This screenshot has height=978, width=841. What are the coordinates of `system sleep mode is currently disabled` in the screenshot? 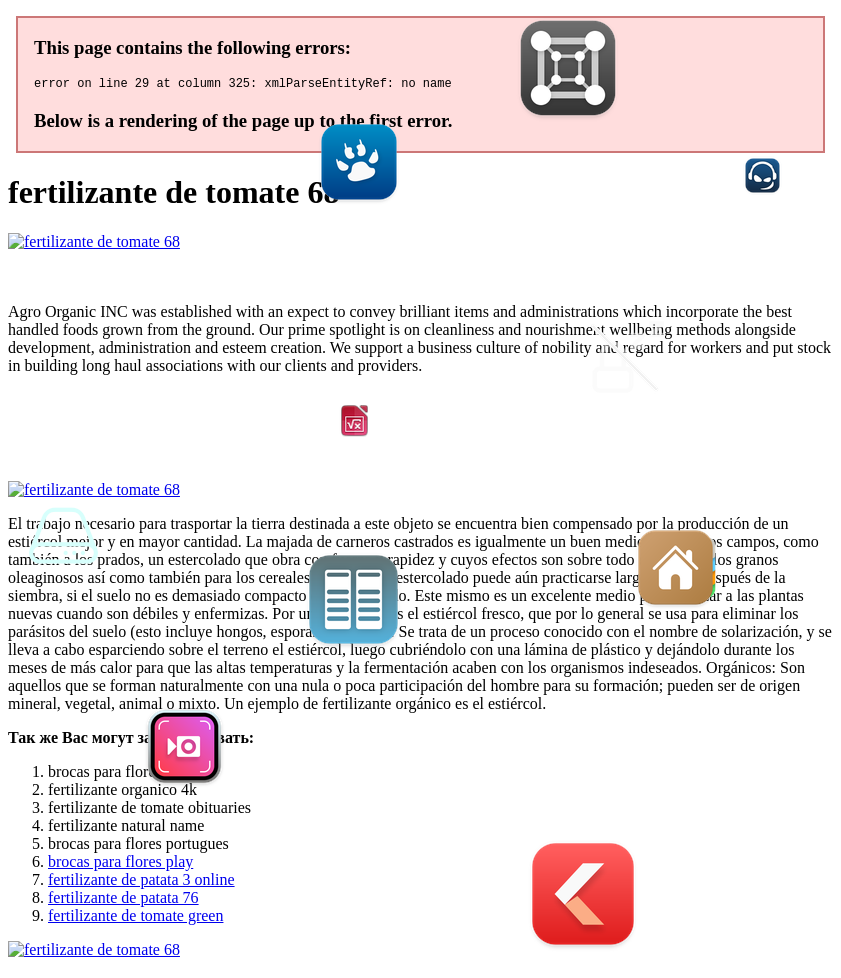 It's located at (627, 357).